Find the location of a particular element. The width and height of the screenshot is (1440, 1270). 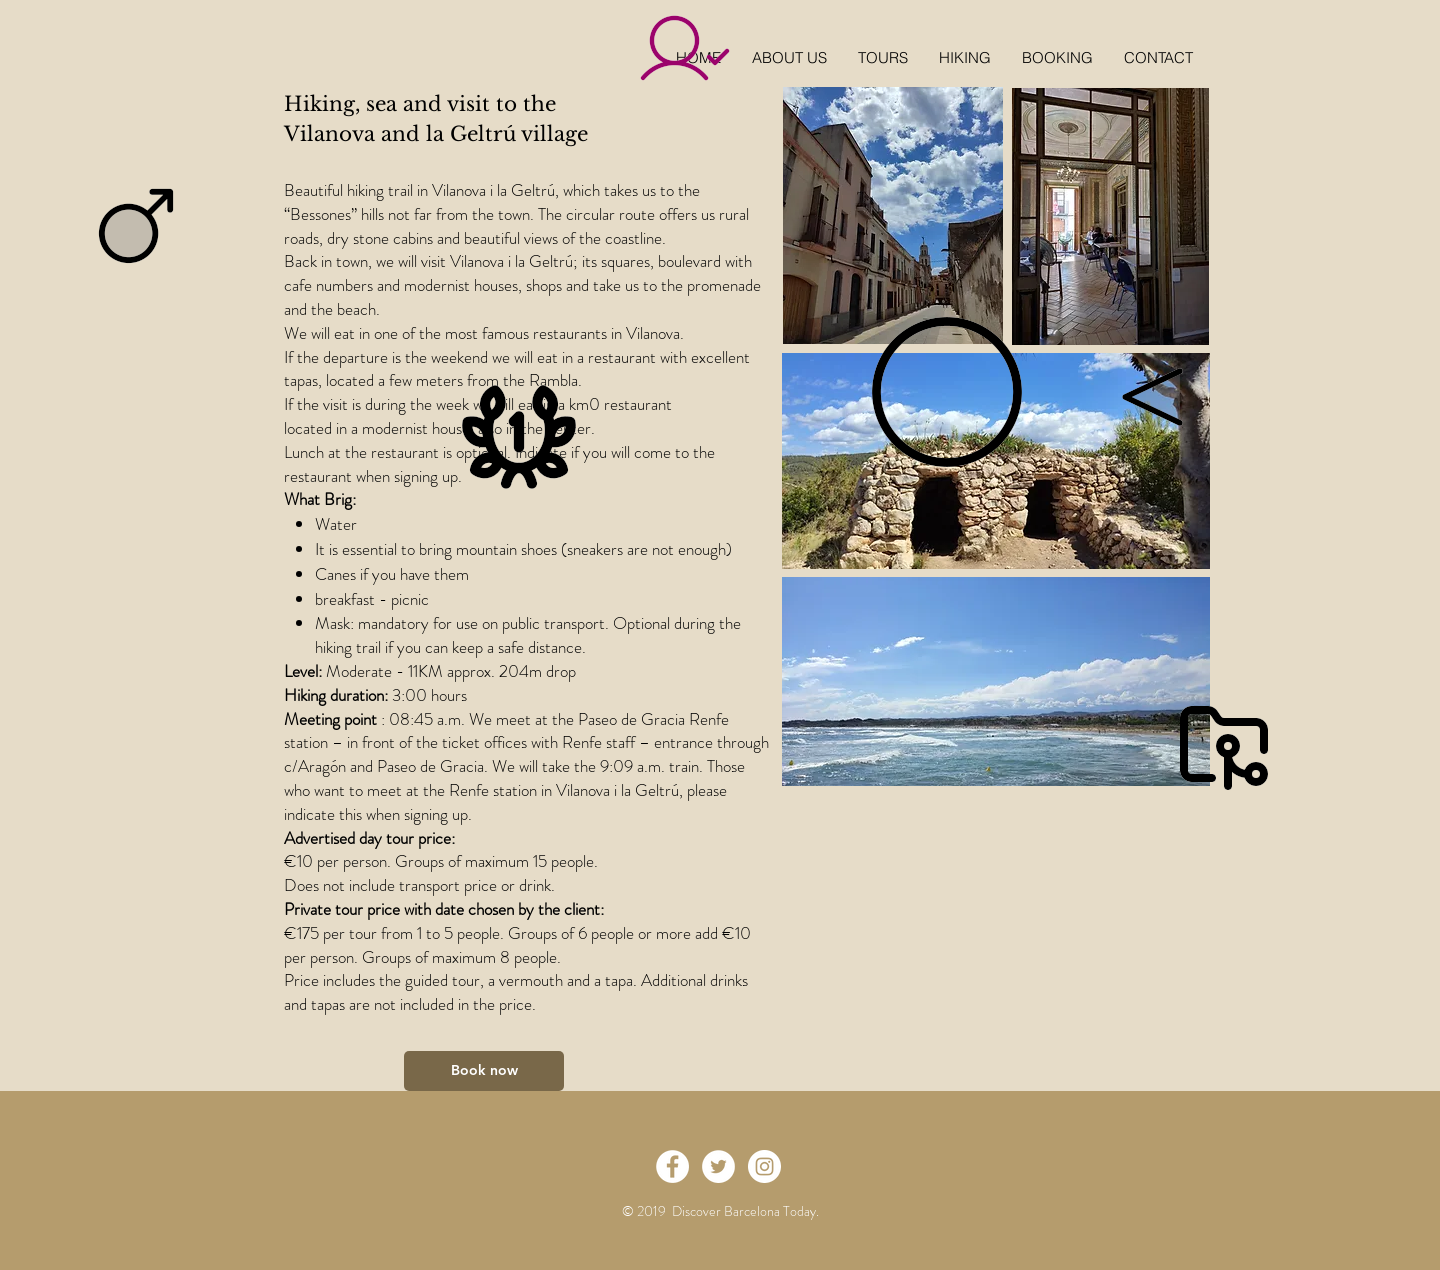

navigate back to the previous screen is located at coordinates (1154, 397).